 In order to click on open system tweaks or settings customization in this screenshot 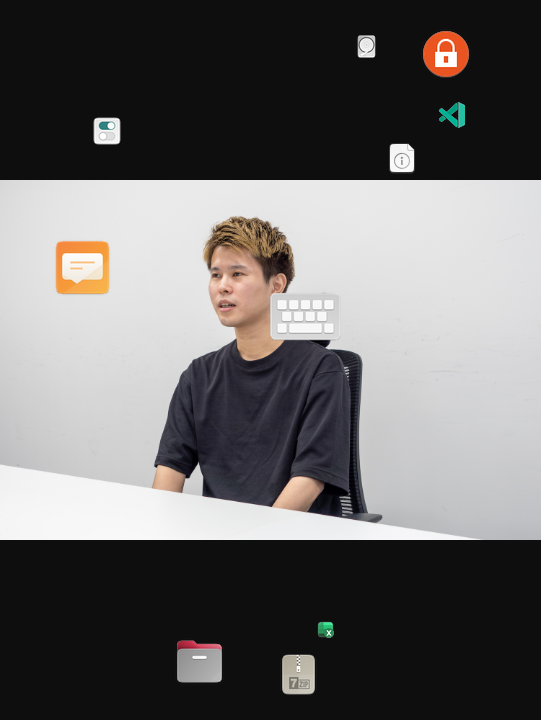, I will do `click(107, 131)`.